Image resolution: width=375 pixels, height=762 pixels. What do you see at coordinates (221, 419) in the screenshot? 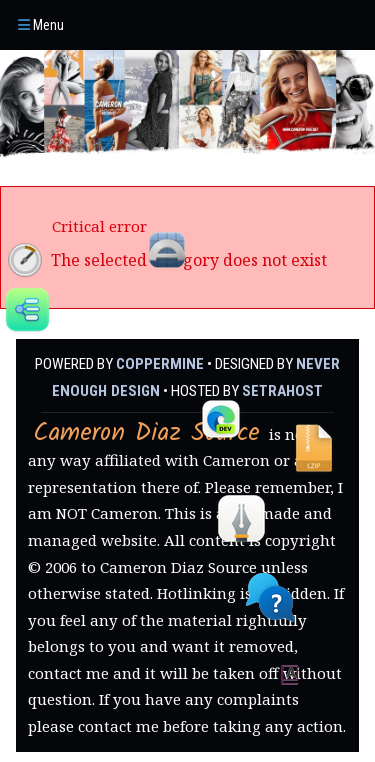
I see `open microsoft edge dev browser` at bounding box center [221, 419].